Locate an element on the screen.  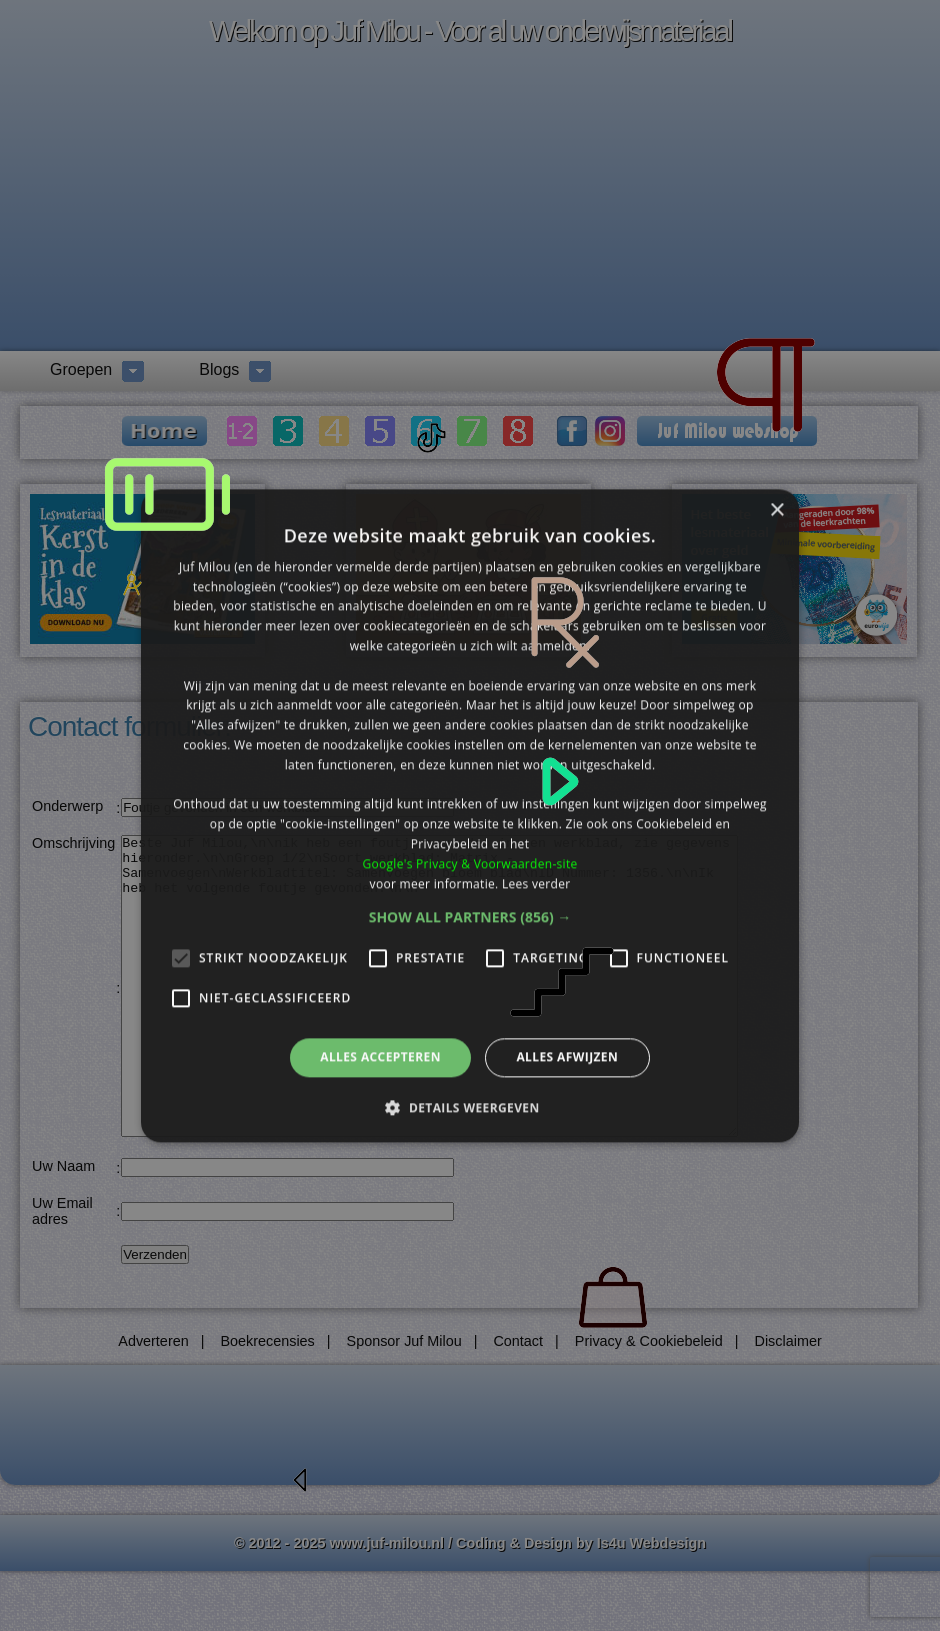
view your shopping bag is located at coordinates (613, 1301).